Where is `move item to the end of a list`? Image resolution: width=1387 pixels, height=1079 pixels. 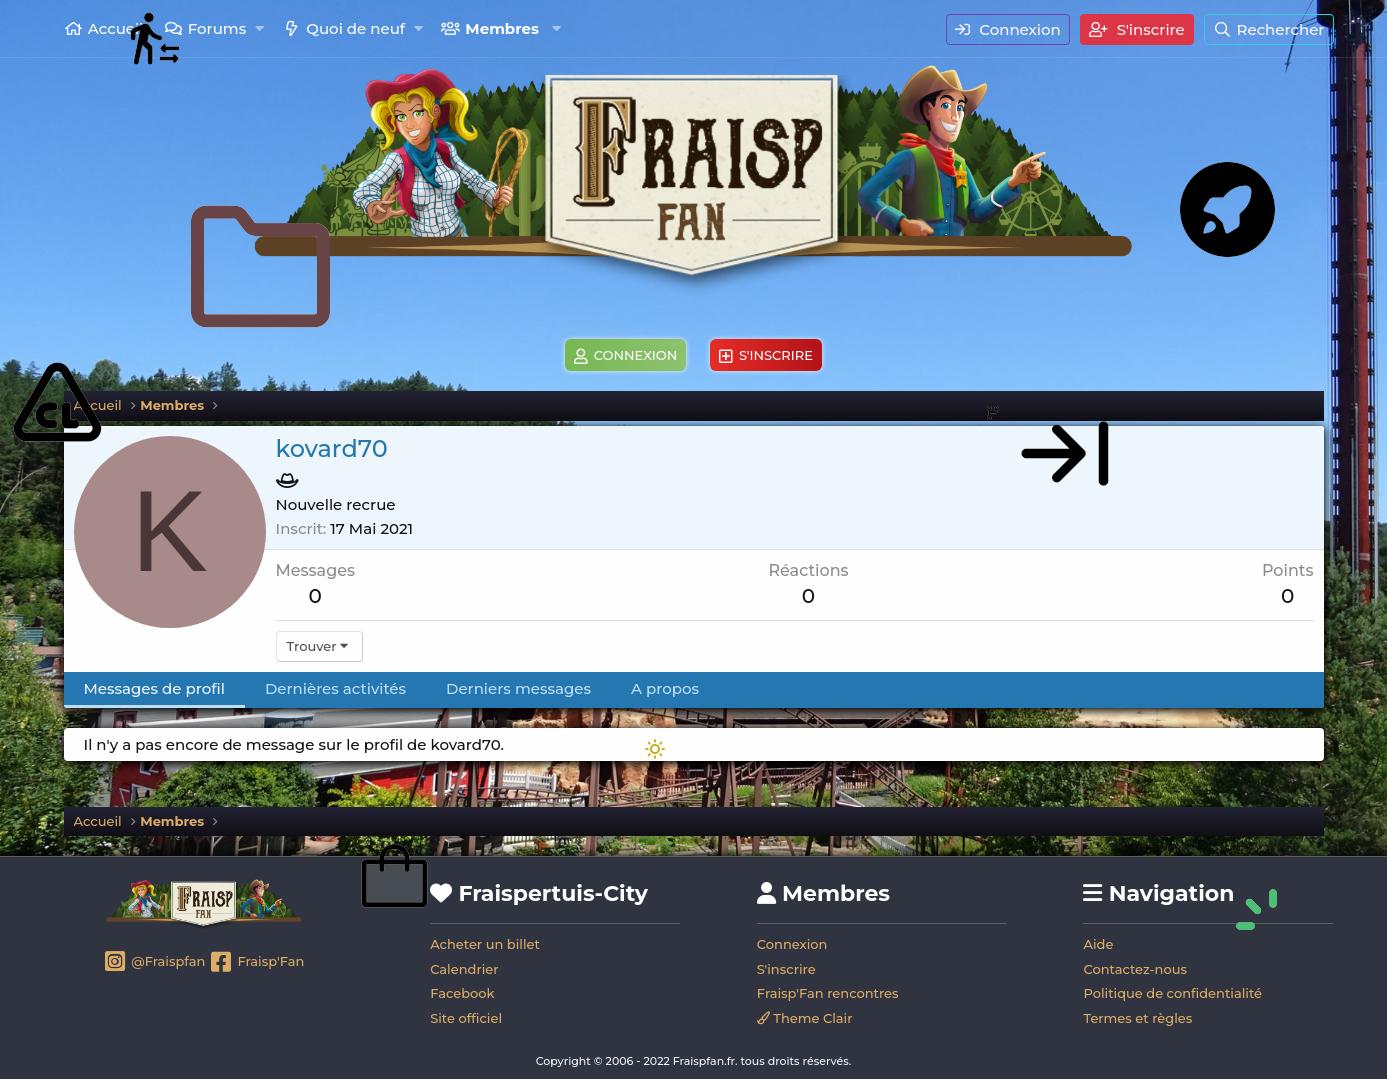 move item to the end of a list is located at coordinates (1066, 453).